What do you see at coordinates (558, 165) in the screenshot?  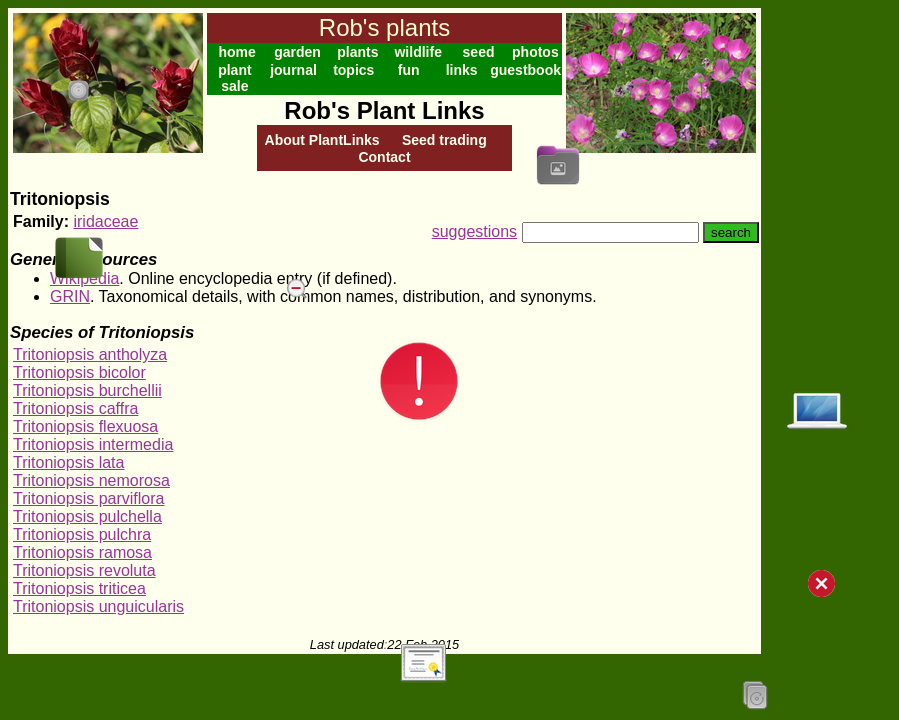 I see `open your pictures folder` at bounding box center [558, 165].